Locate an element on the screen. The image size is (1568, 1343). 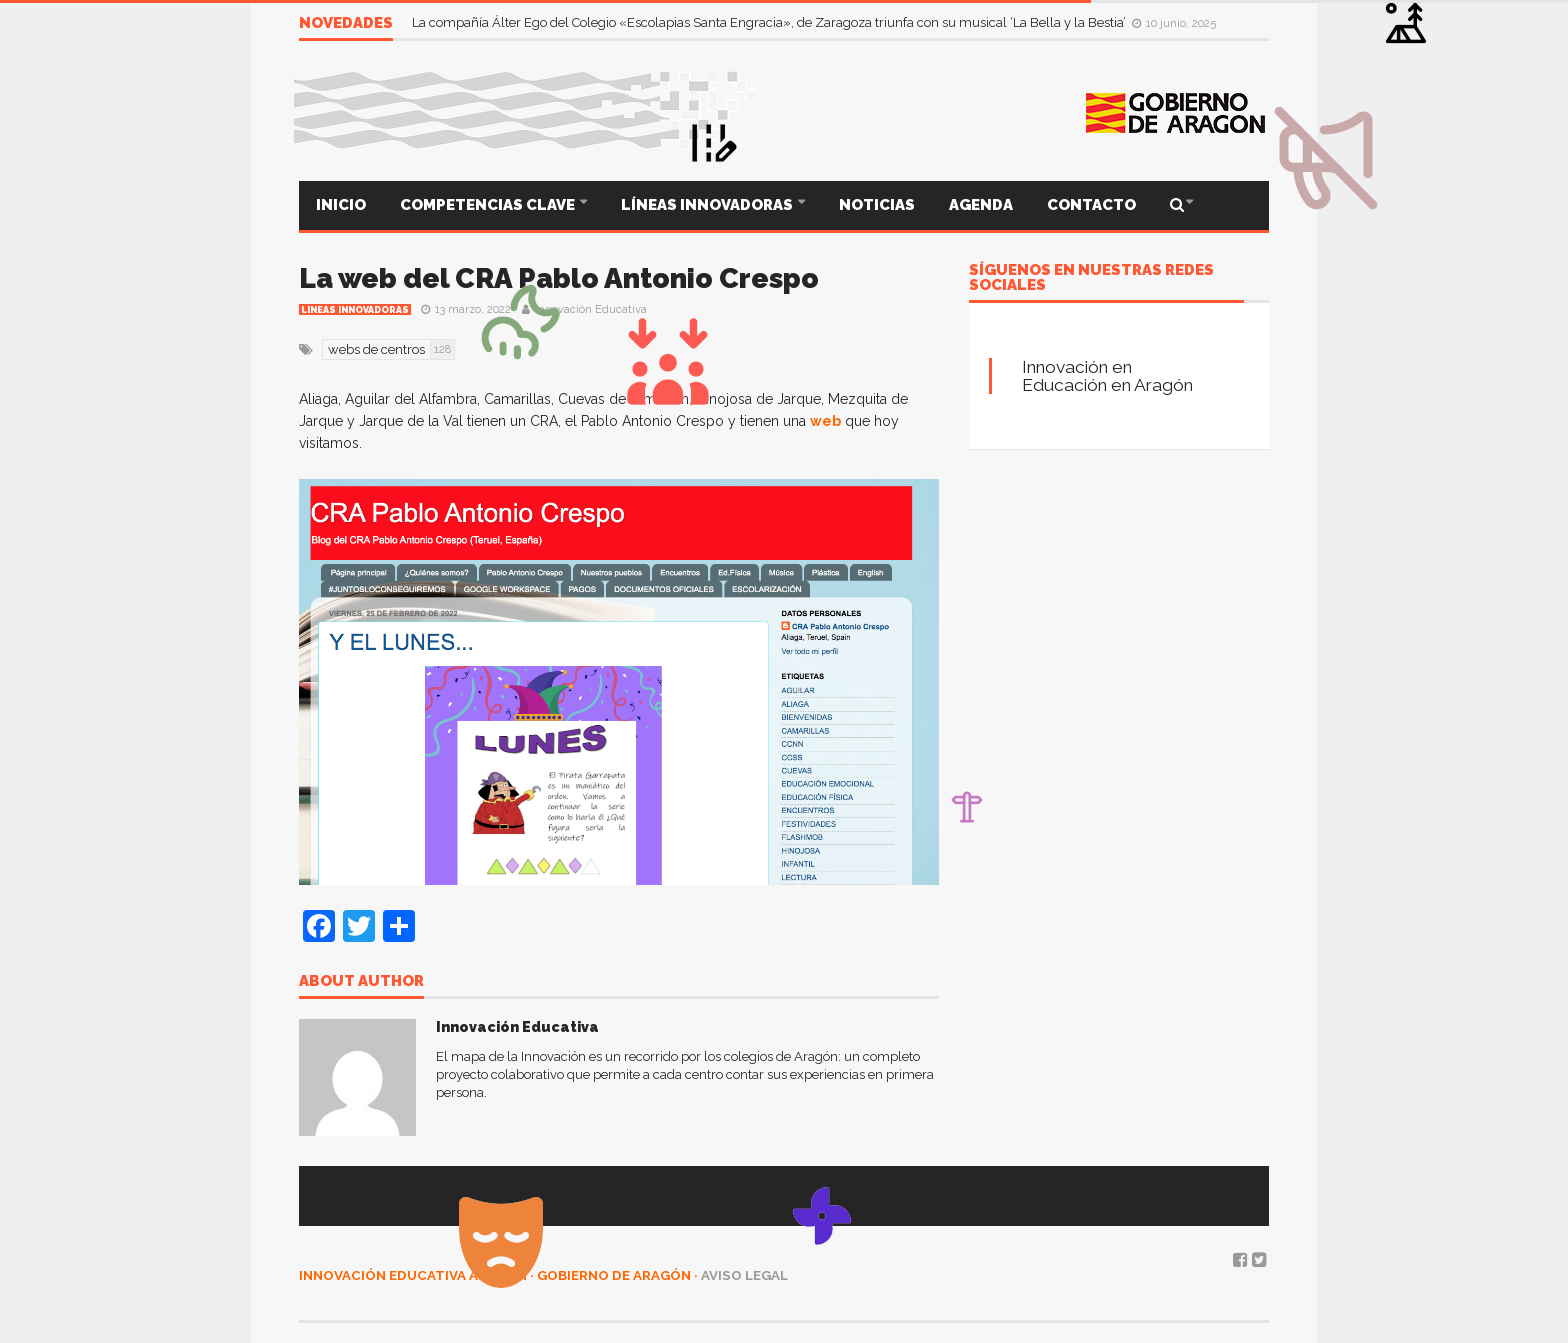
indicates sad or negative mood/emotion is located at coordinates (501, 1239).